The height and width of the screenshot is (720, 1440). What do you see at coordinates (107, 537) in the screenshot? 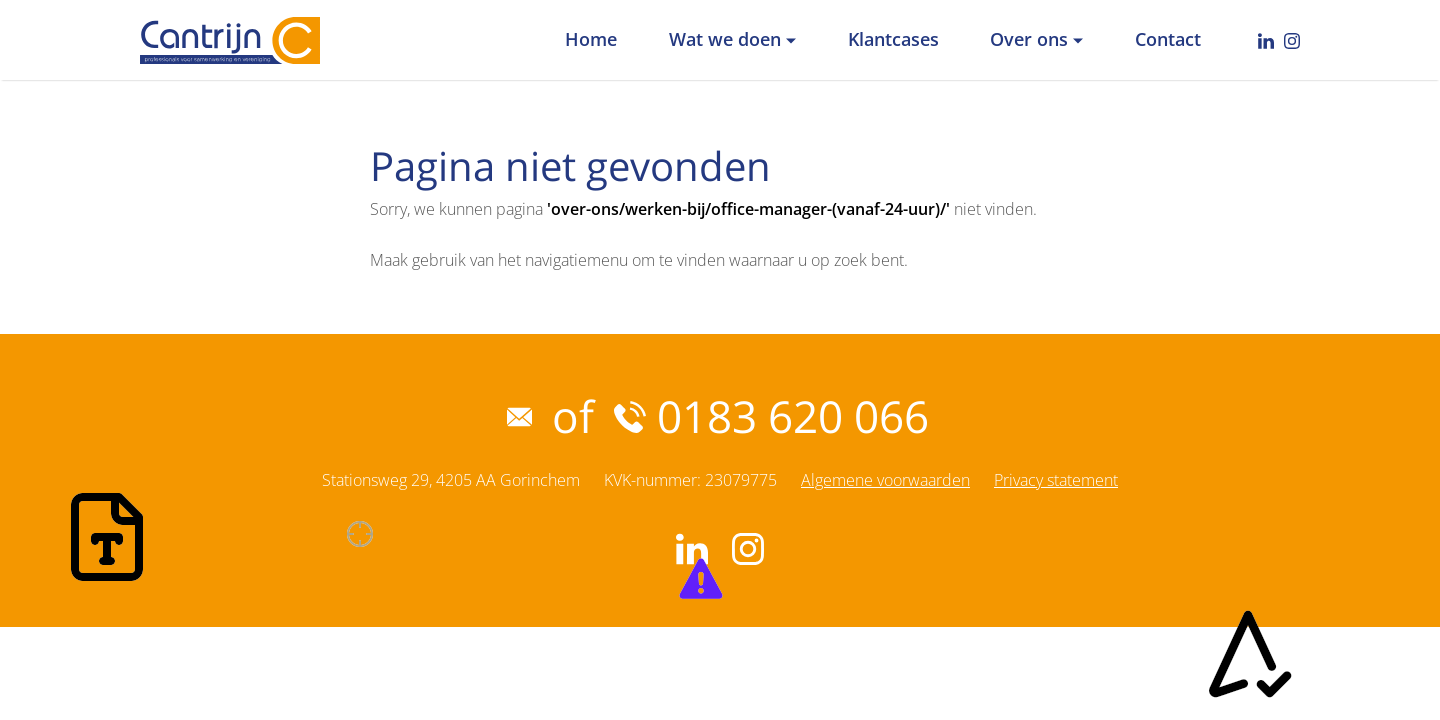
I see `view text or document file type` at bounding box center [107, 537].